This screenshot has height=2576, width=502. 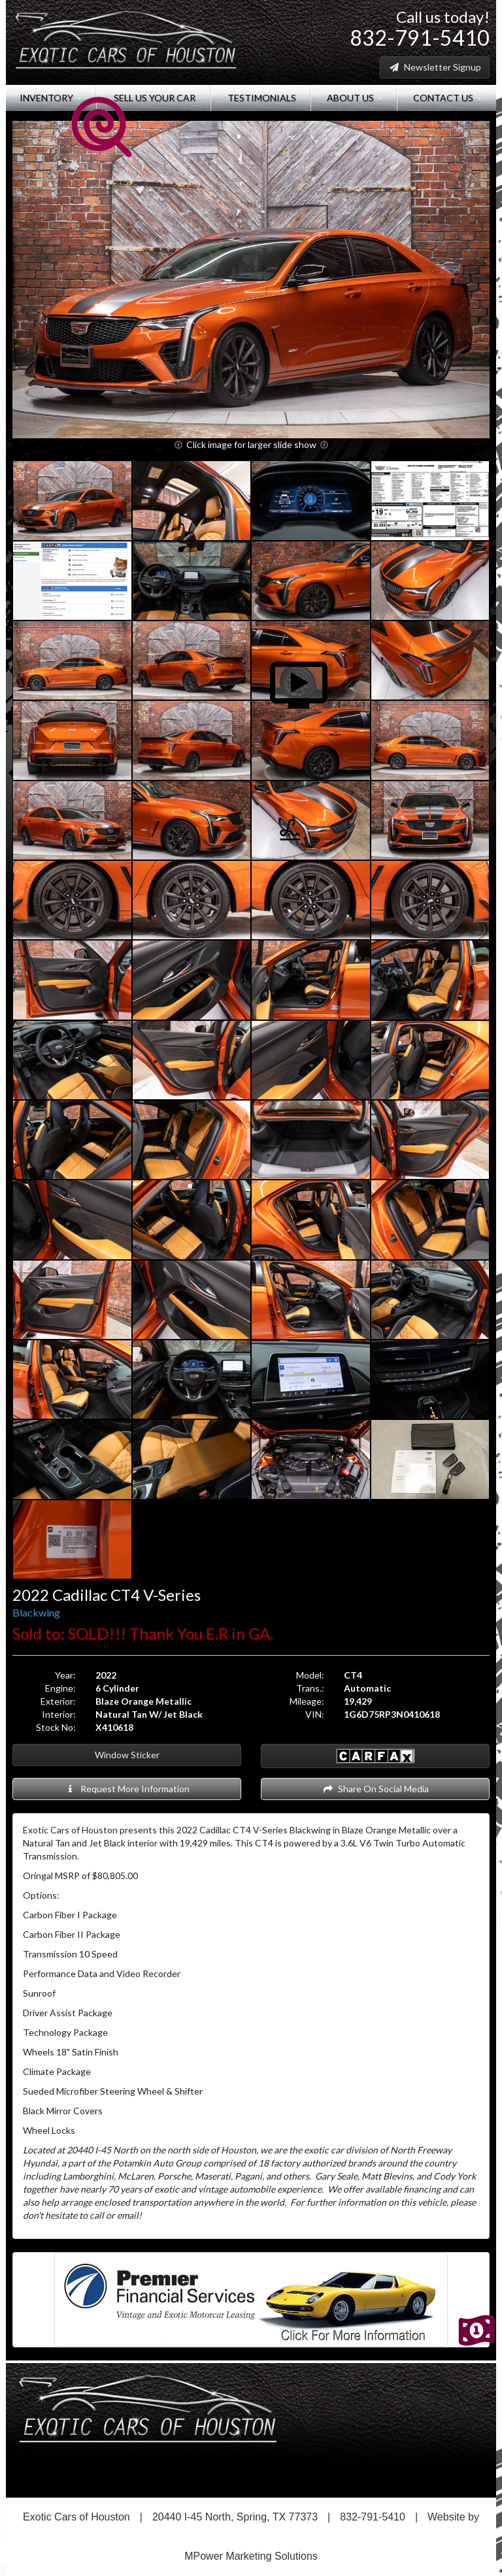 I want to click on view payment or billing information, so click(x=477, y=2330).